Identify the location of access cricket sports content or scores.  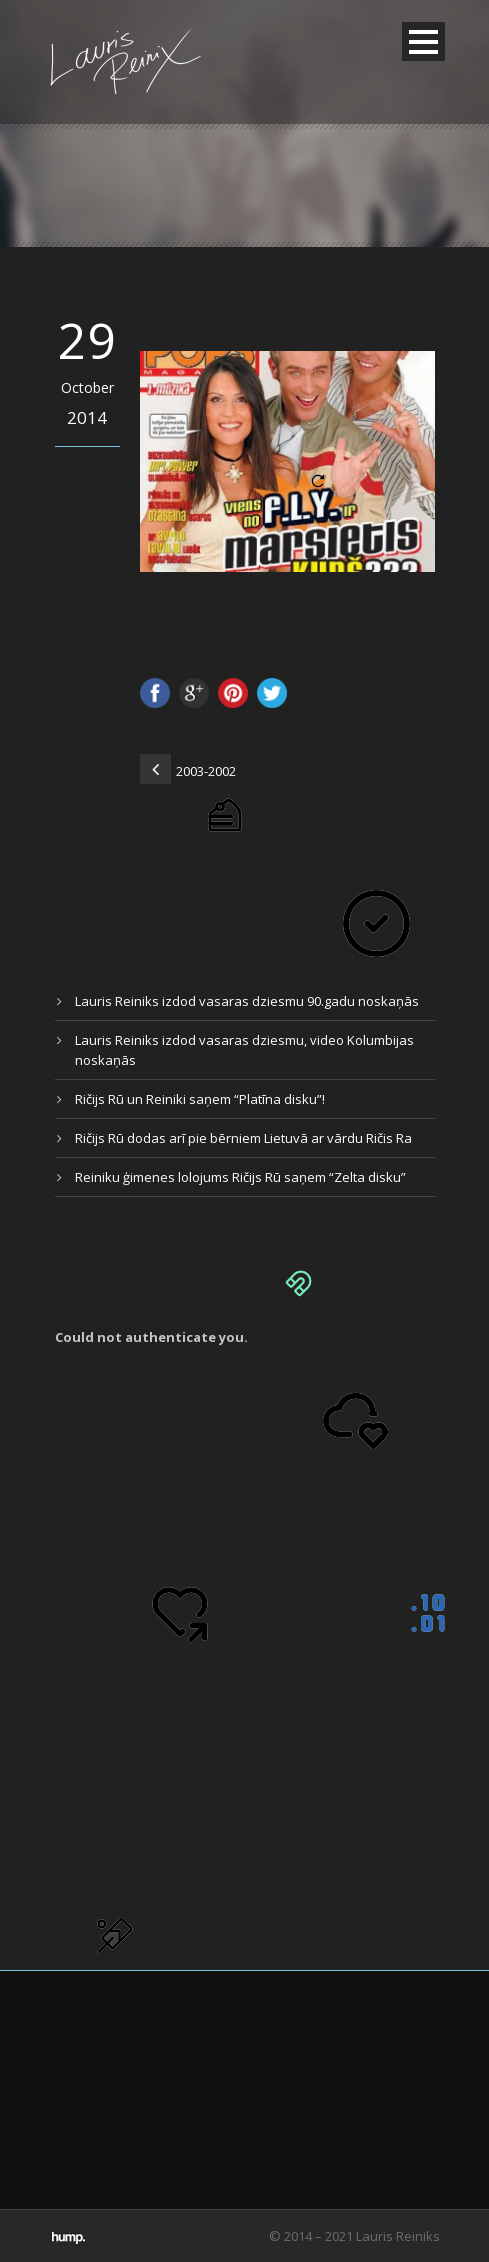
(113, 1935).